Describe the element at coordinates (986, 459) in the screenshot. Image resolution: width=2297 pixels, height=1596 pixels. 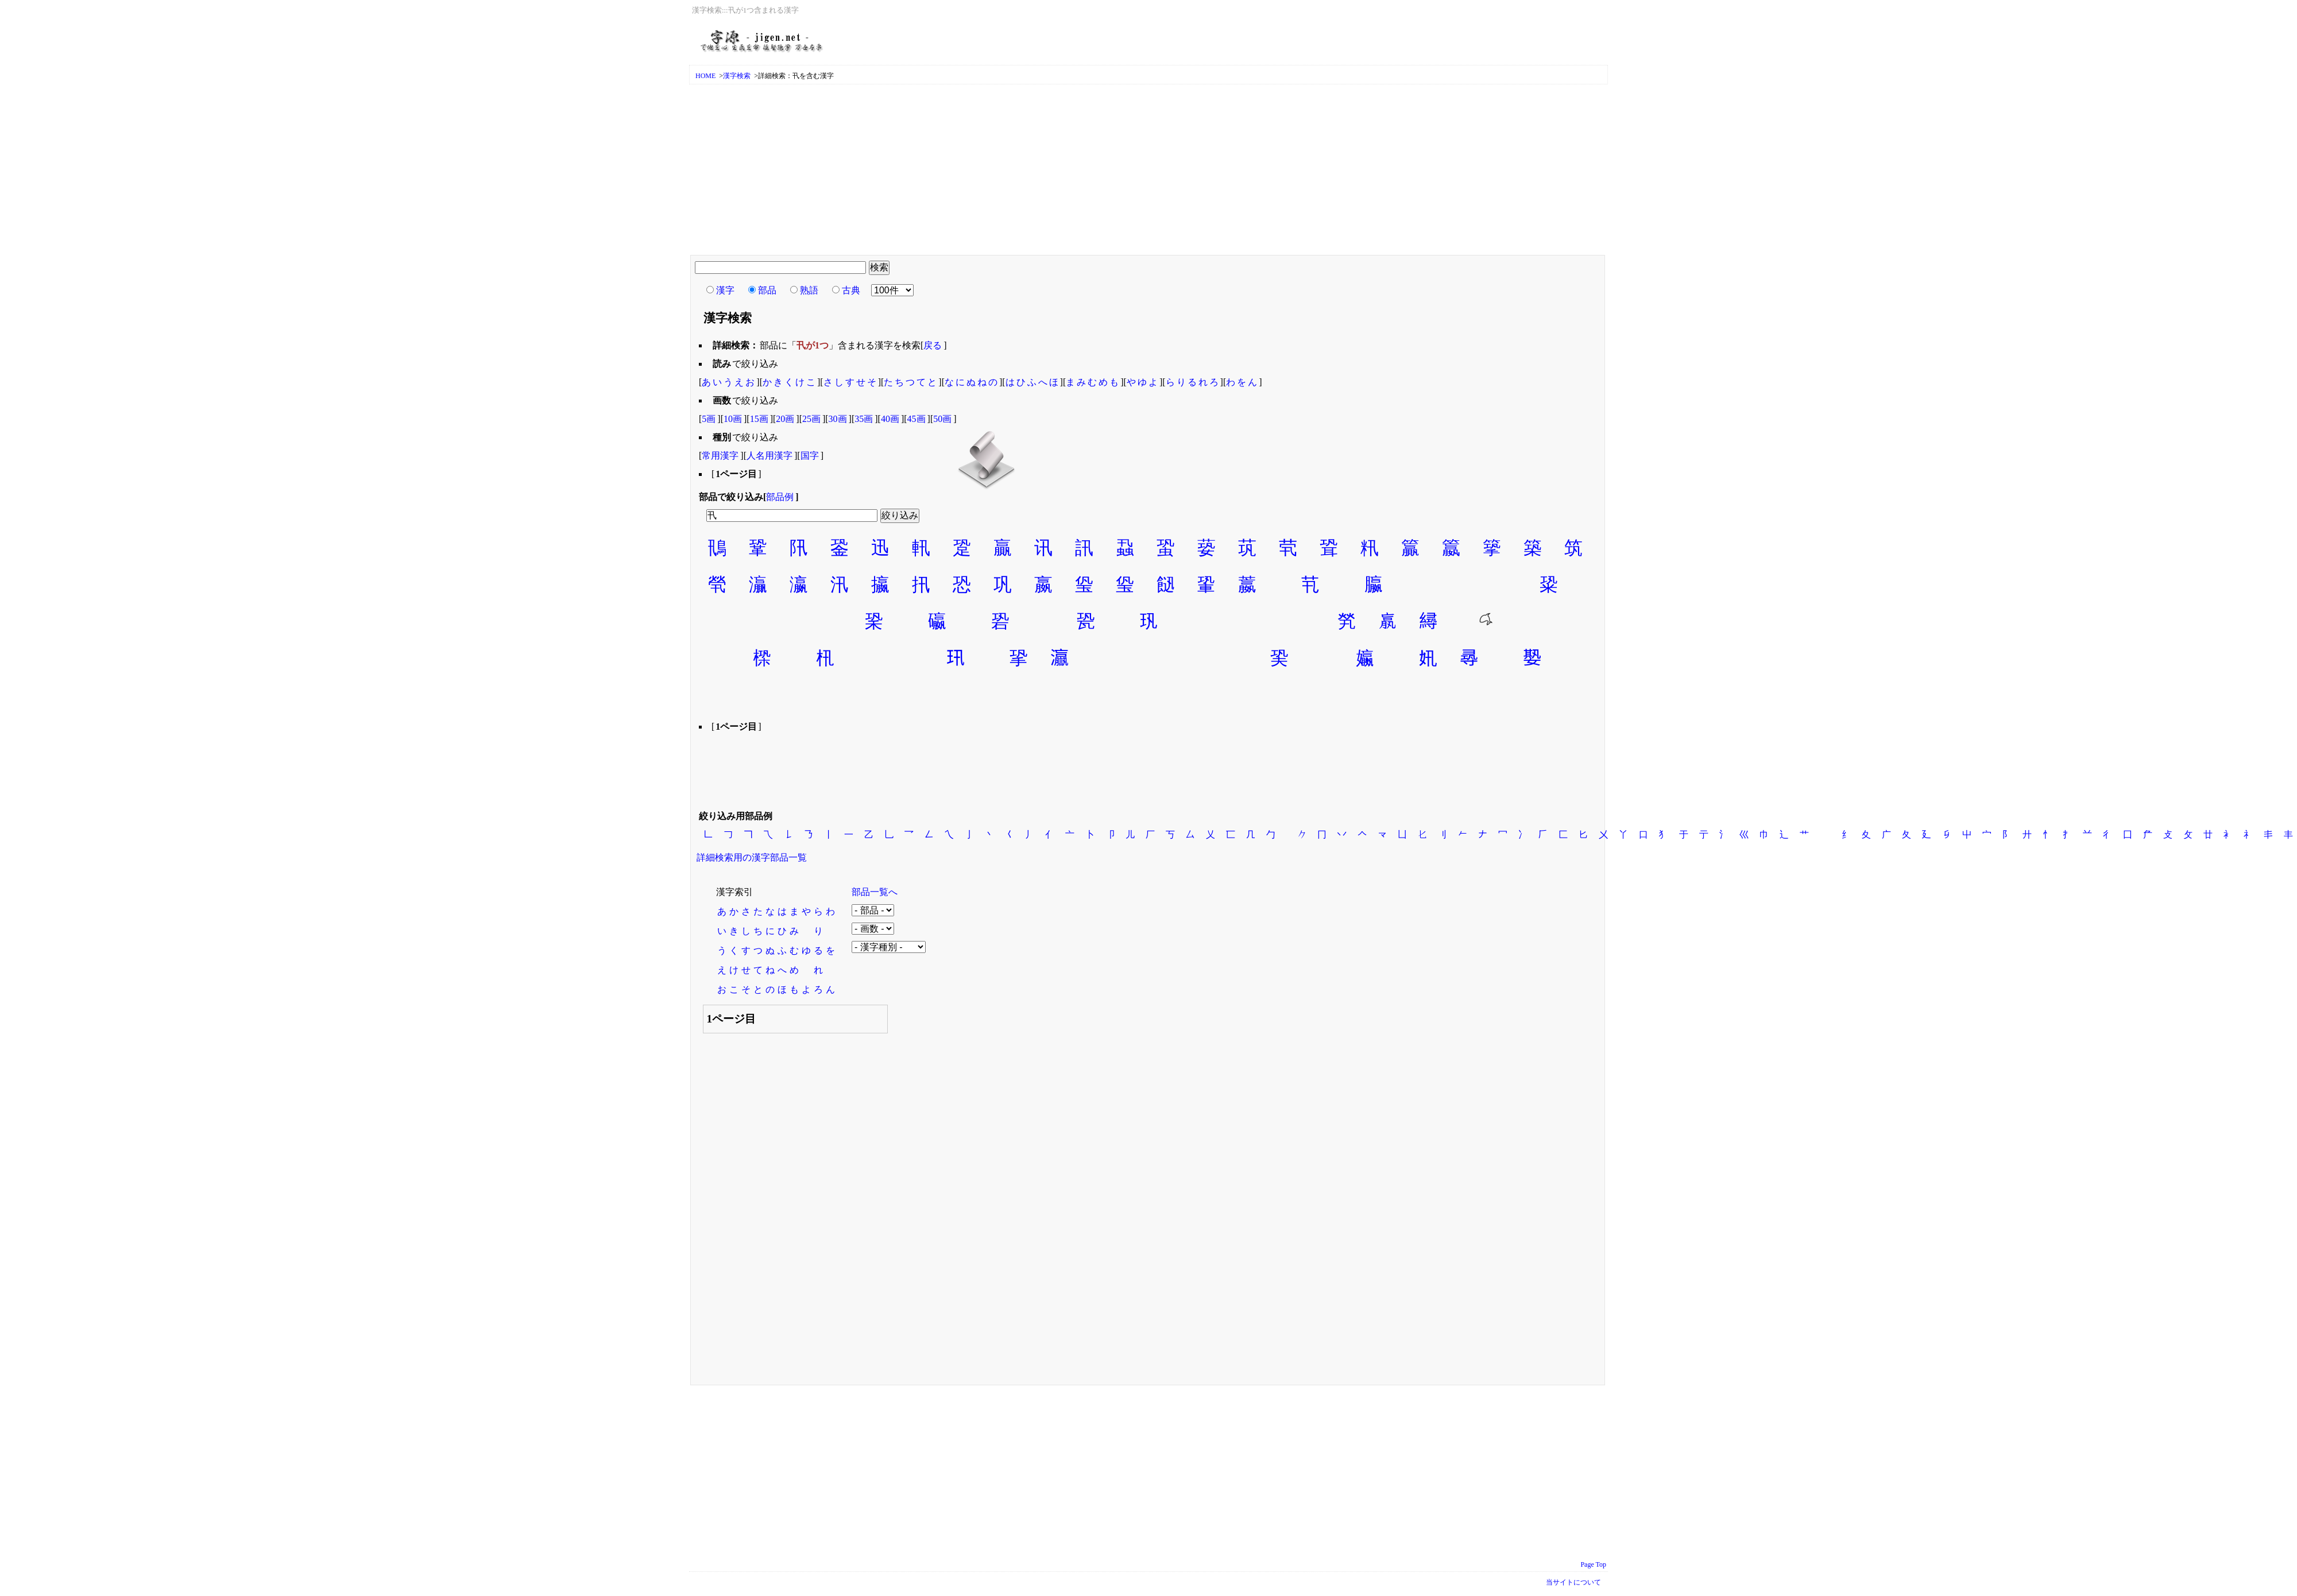
I see `run an AppleScript applet` at that location.